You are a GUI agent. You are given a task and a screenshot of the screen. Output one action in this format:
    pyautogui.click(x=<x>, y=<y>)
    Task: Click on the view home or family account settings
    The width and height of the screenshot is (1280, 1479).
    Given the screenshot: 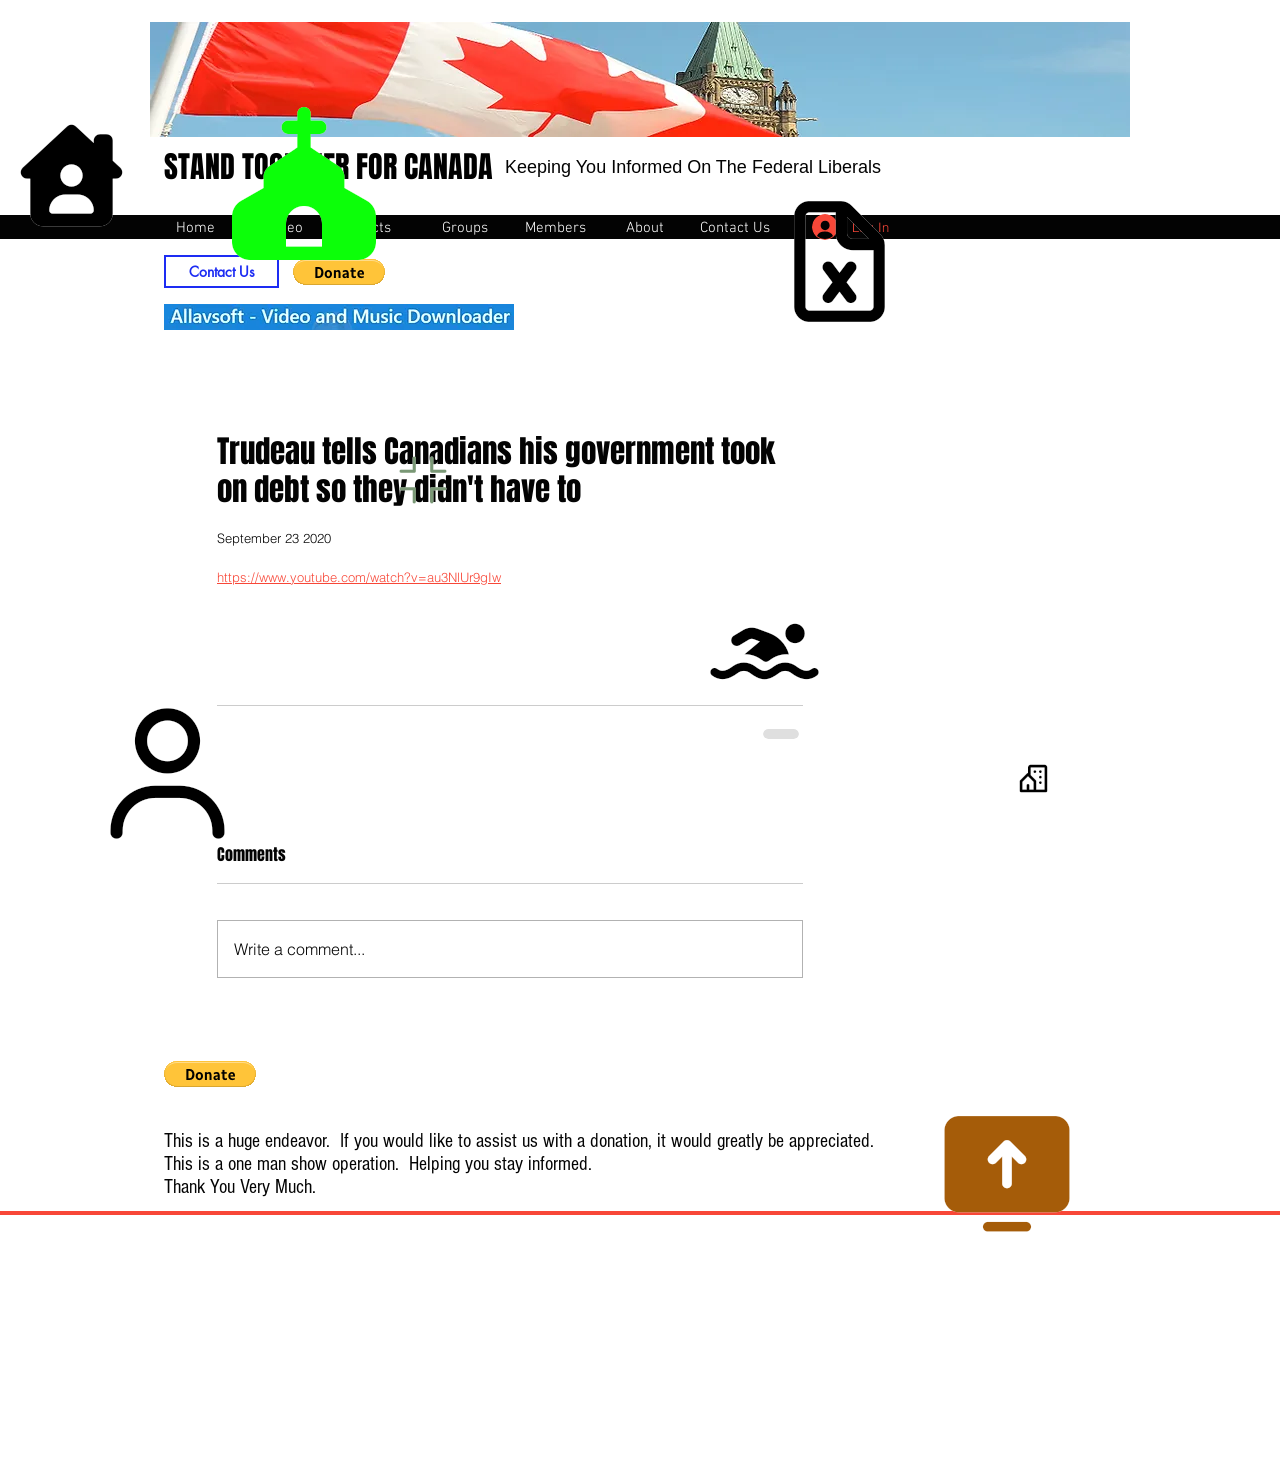 What is the action you would take?
    pyautogui.click(x=71, y=175)
    